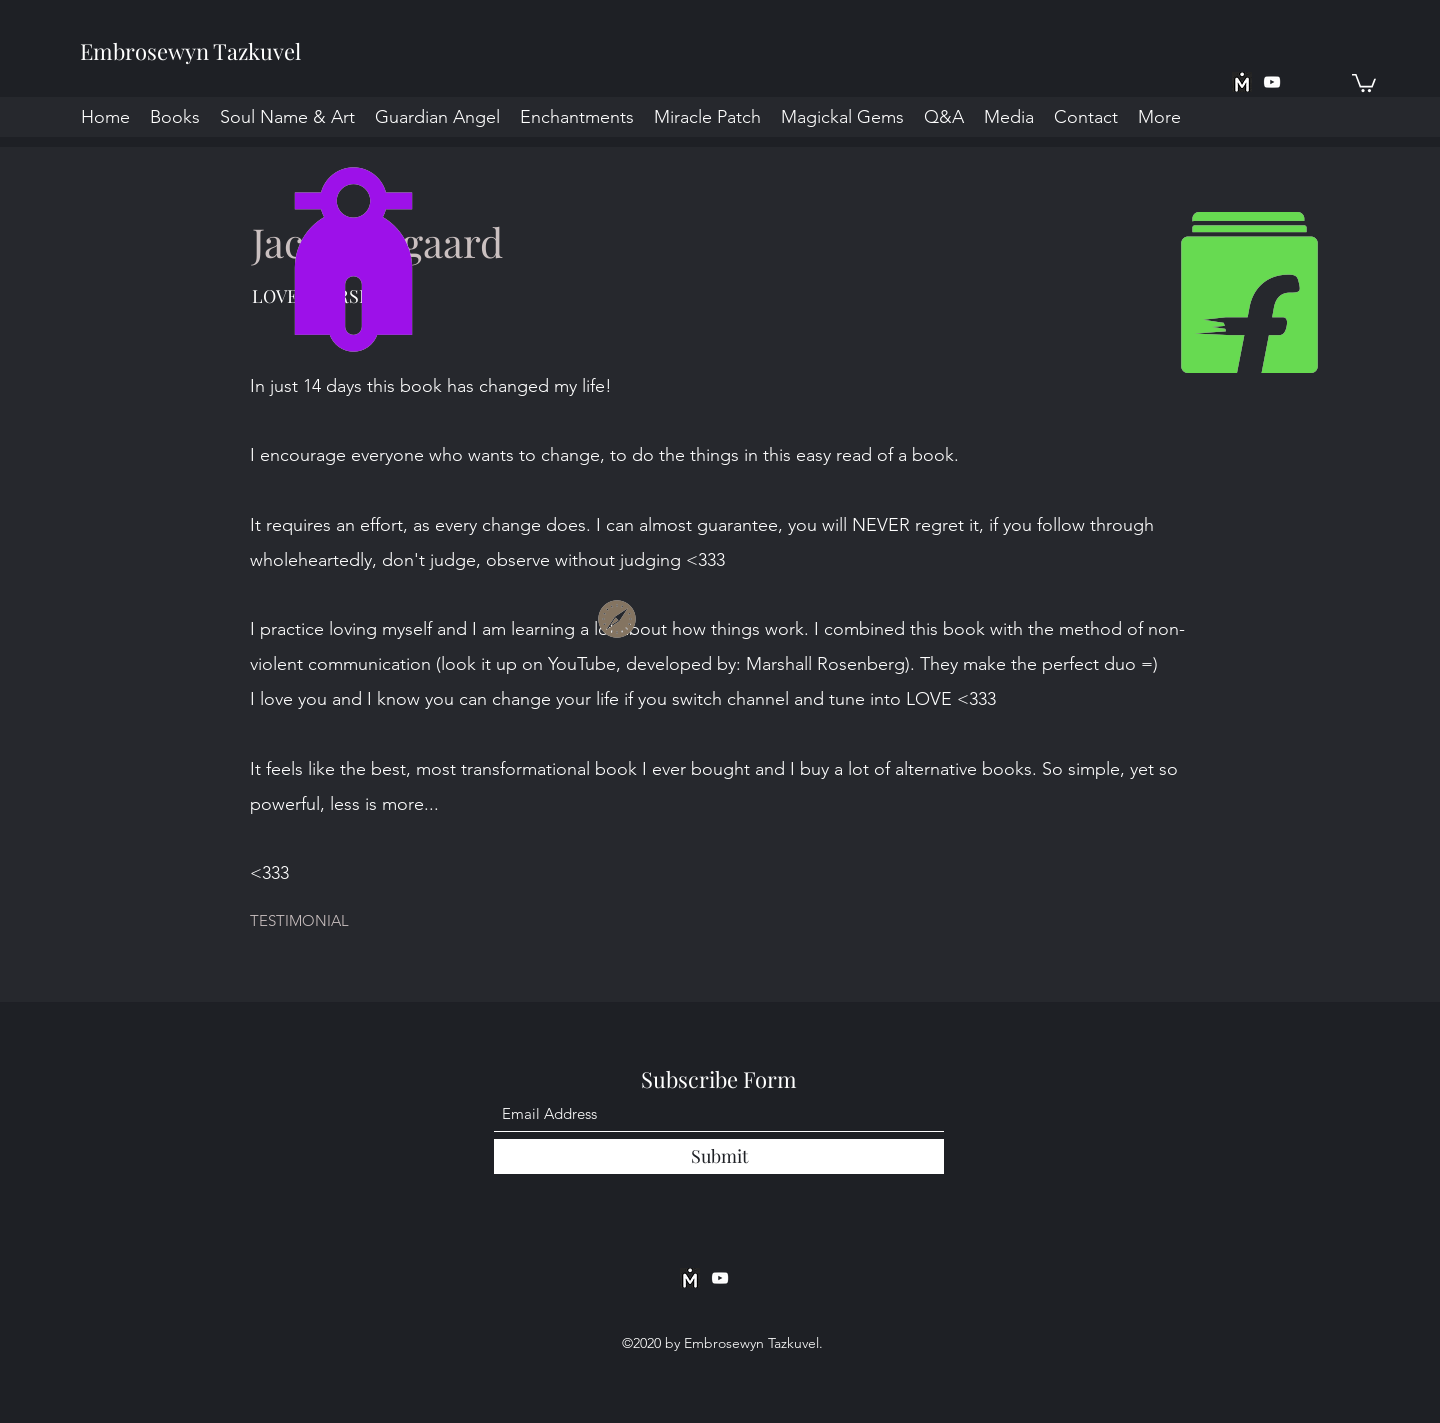 The image size is (1440, 1423). Describe the element at coordinates (1249, 292) in the screenshot. I see `open the Flipkart shopping app` at that location.